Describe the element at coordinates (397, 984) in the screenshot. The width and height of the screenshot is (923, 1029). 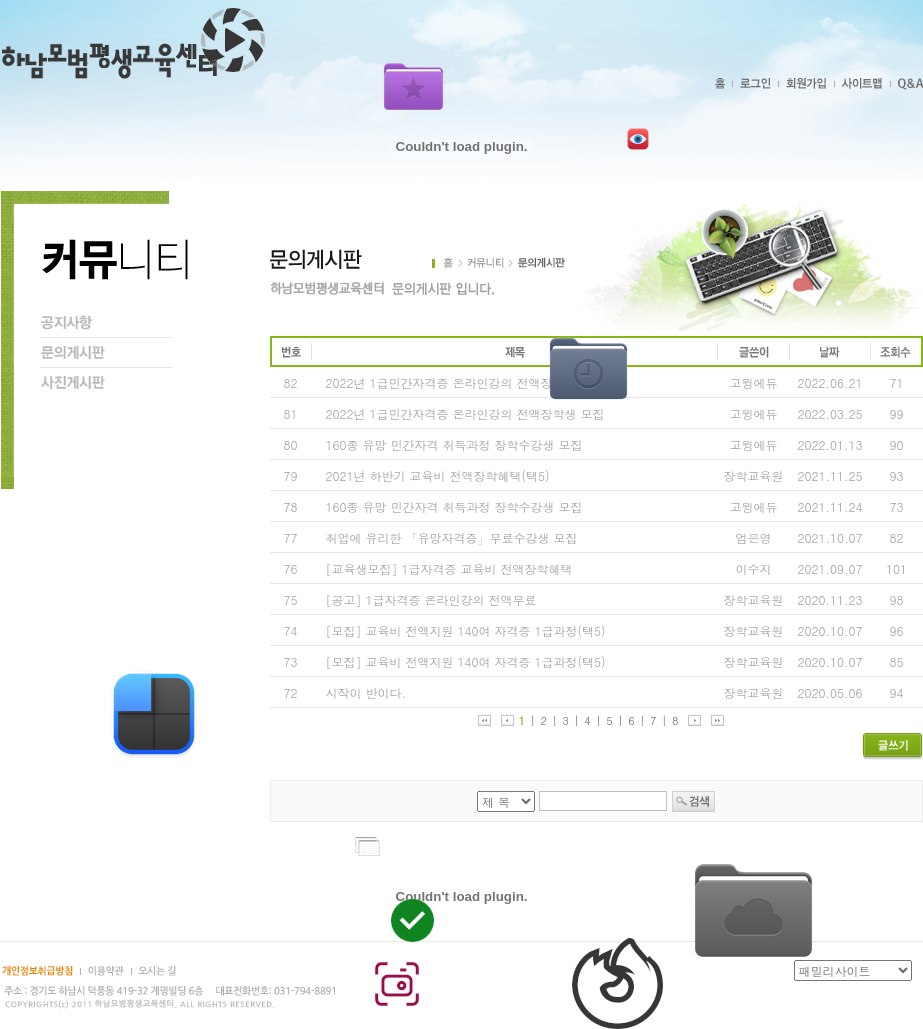
I see `take a screenshot` at that location.